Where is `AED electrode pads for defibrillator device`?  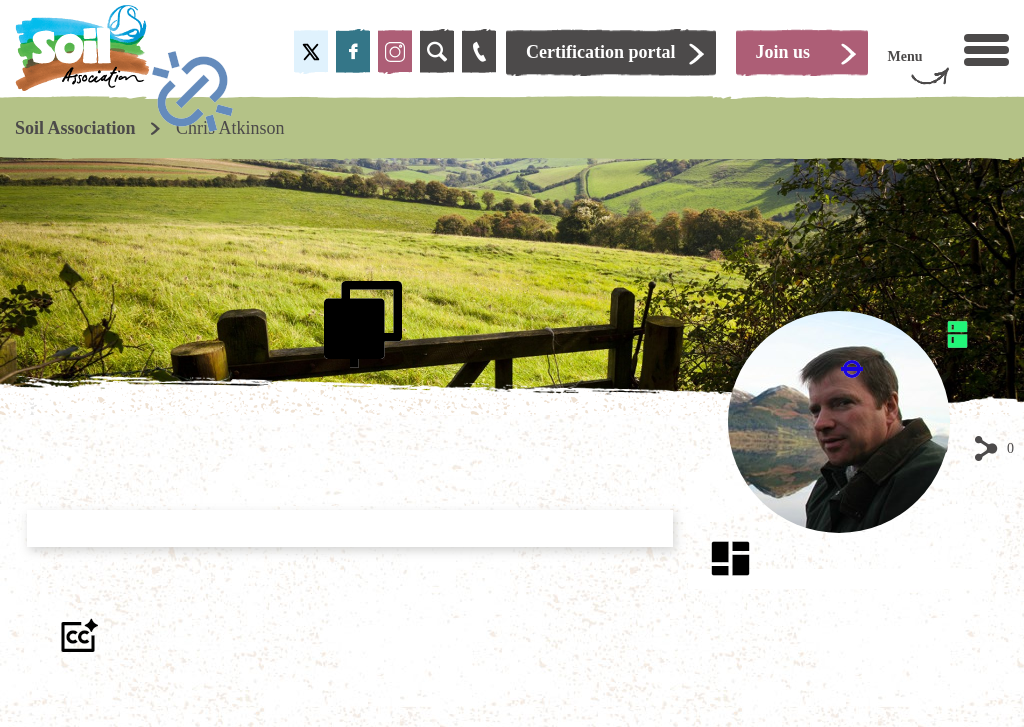
AED electrode pads for defibrillator device is located at coordinates (363, 320).